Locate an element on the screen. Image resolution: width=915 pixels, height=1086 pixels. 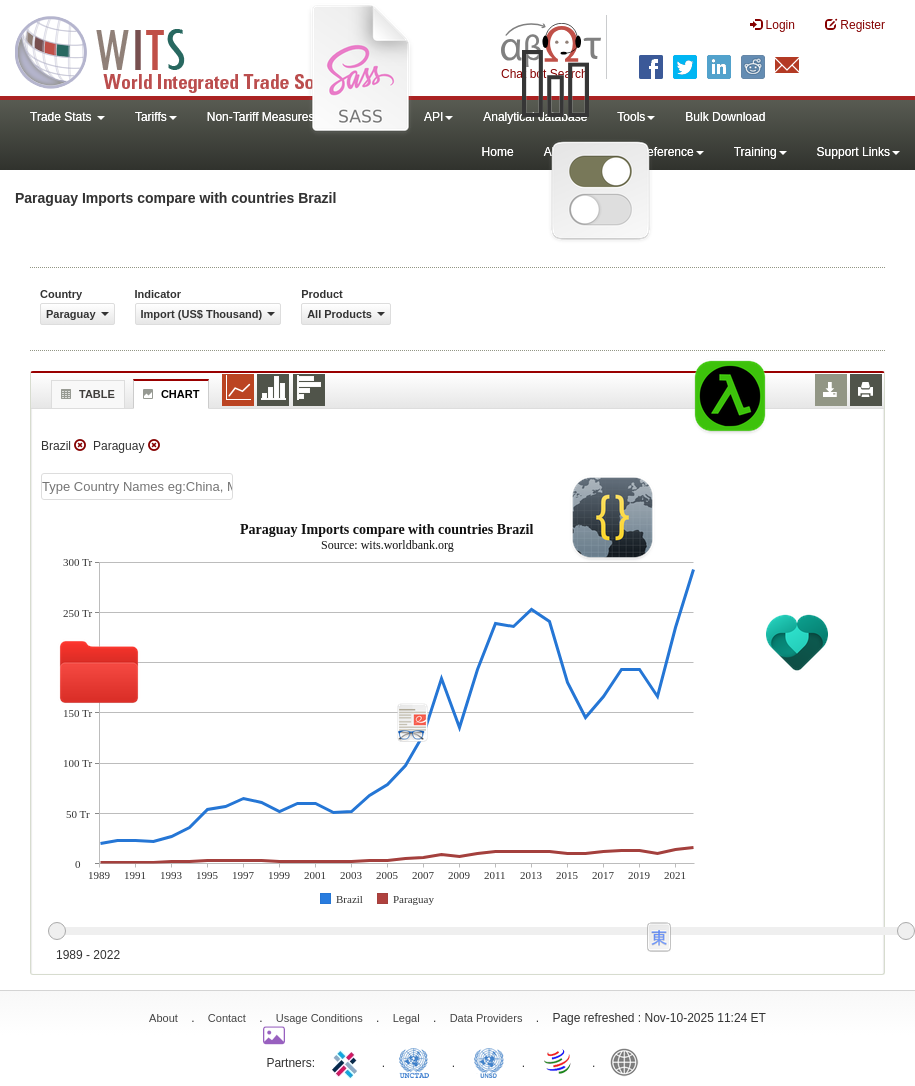
sass stylesheet file is located at coordinates (360, 70).